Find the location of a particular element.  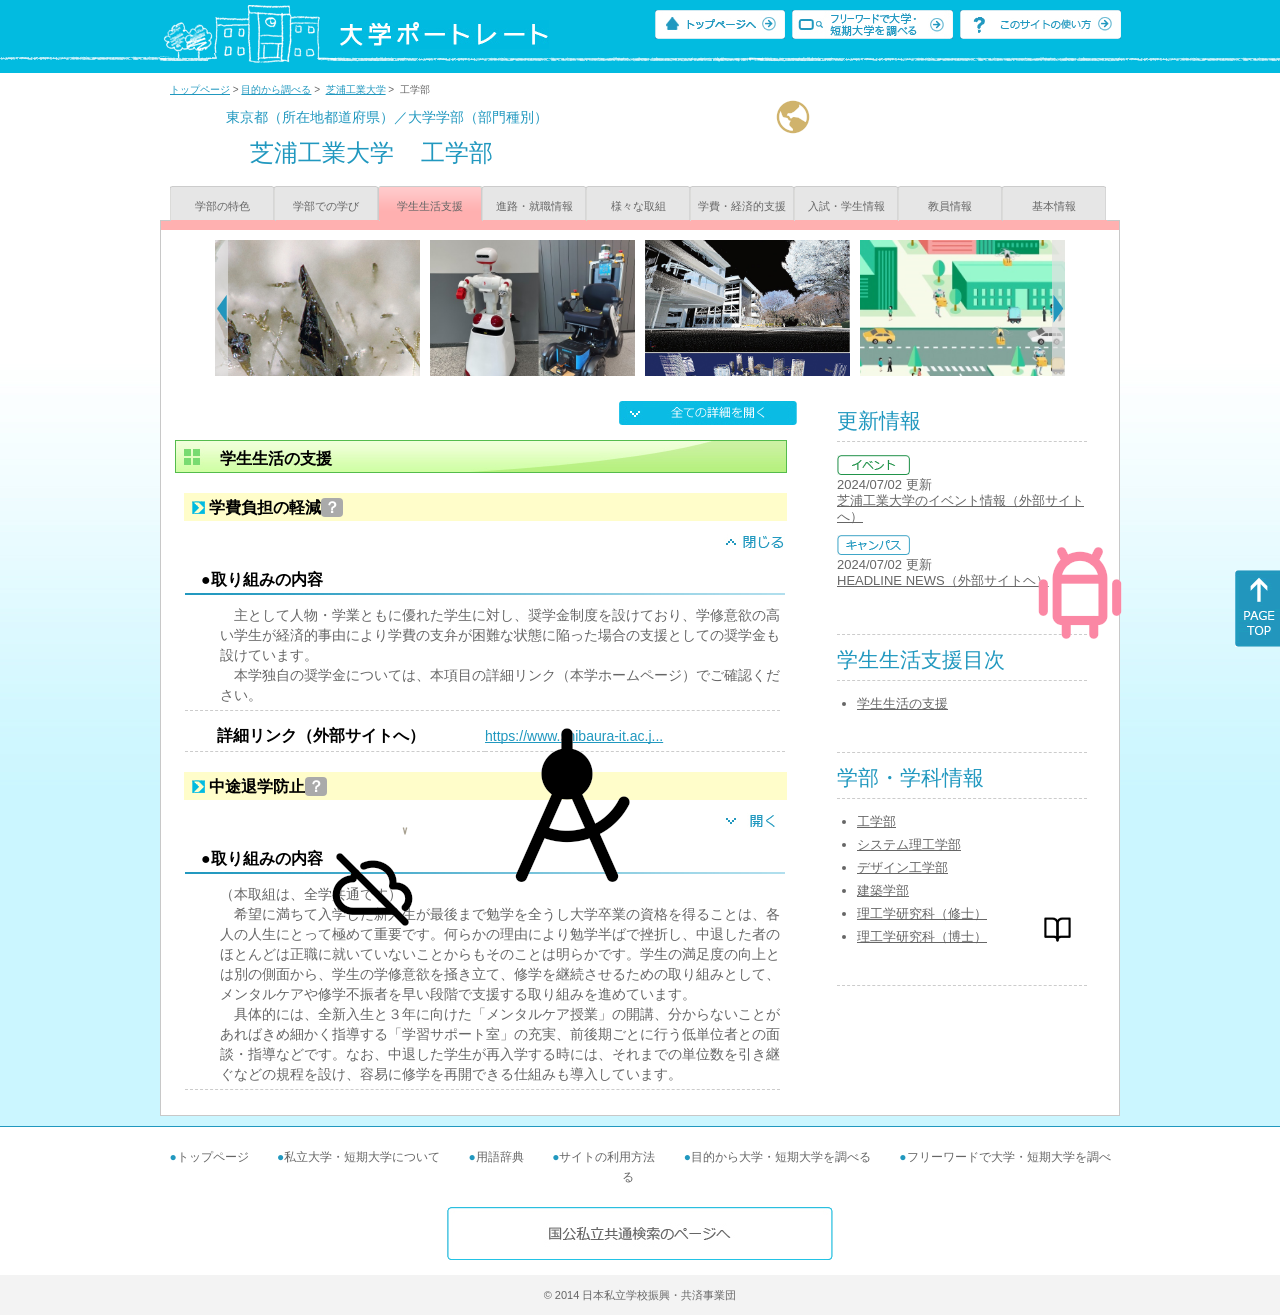

android device or app indicator is located at coordinates (1080, 593).